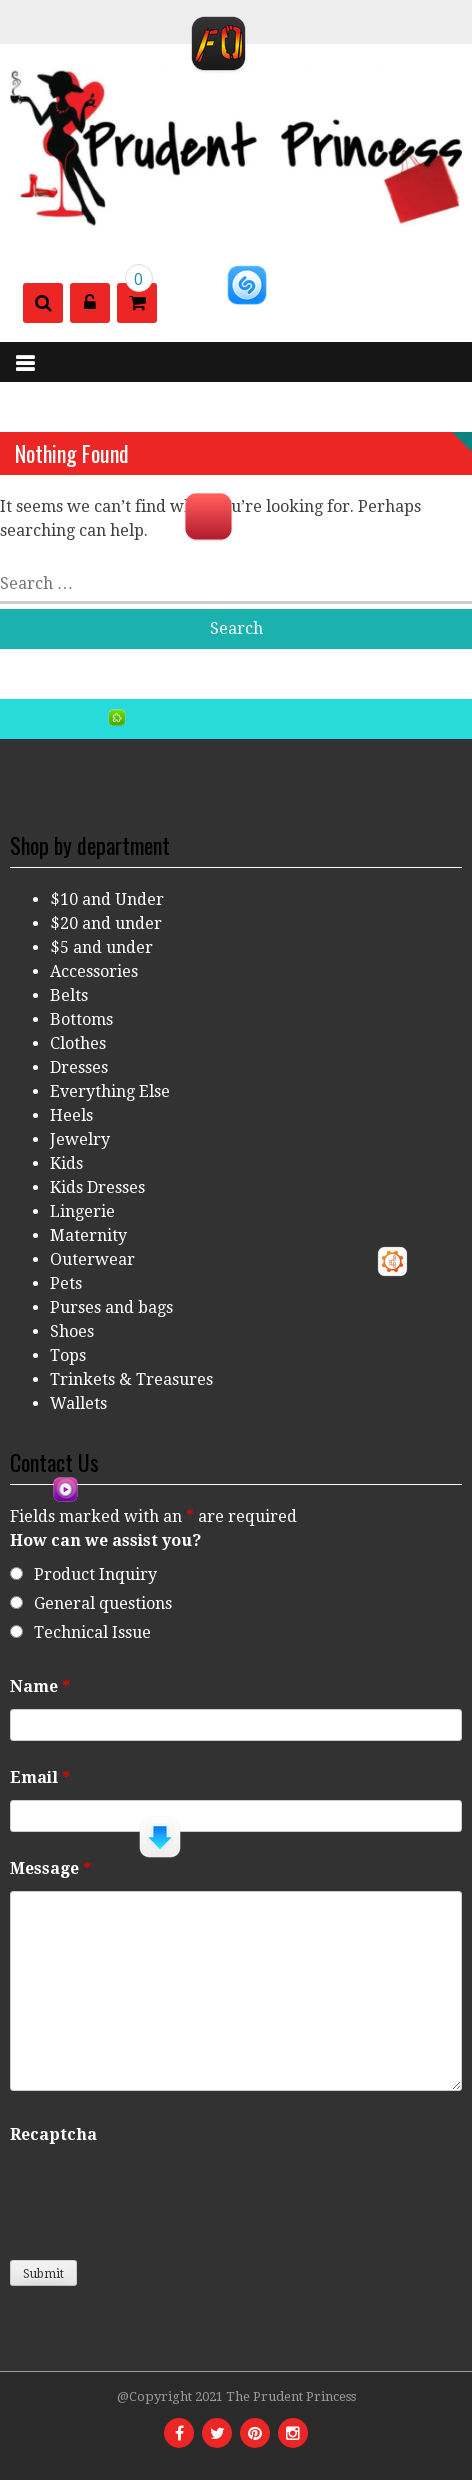 The height and width of the screenshot is (2480, 472). What do you see at coordinates (218, 43) in the screenshot?
I see `launch the flatout racing game` at bounding box center [218, 43].